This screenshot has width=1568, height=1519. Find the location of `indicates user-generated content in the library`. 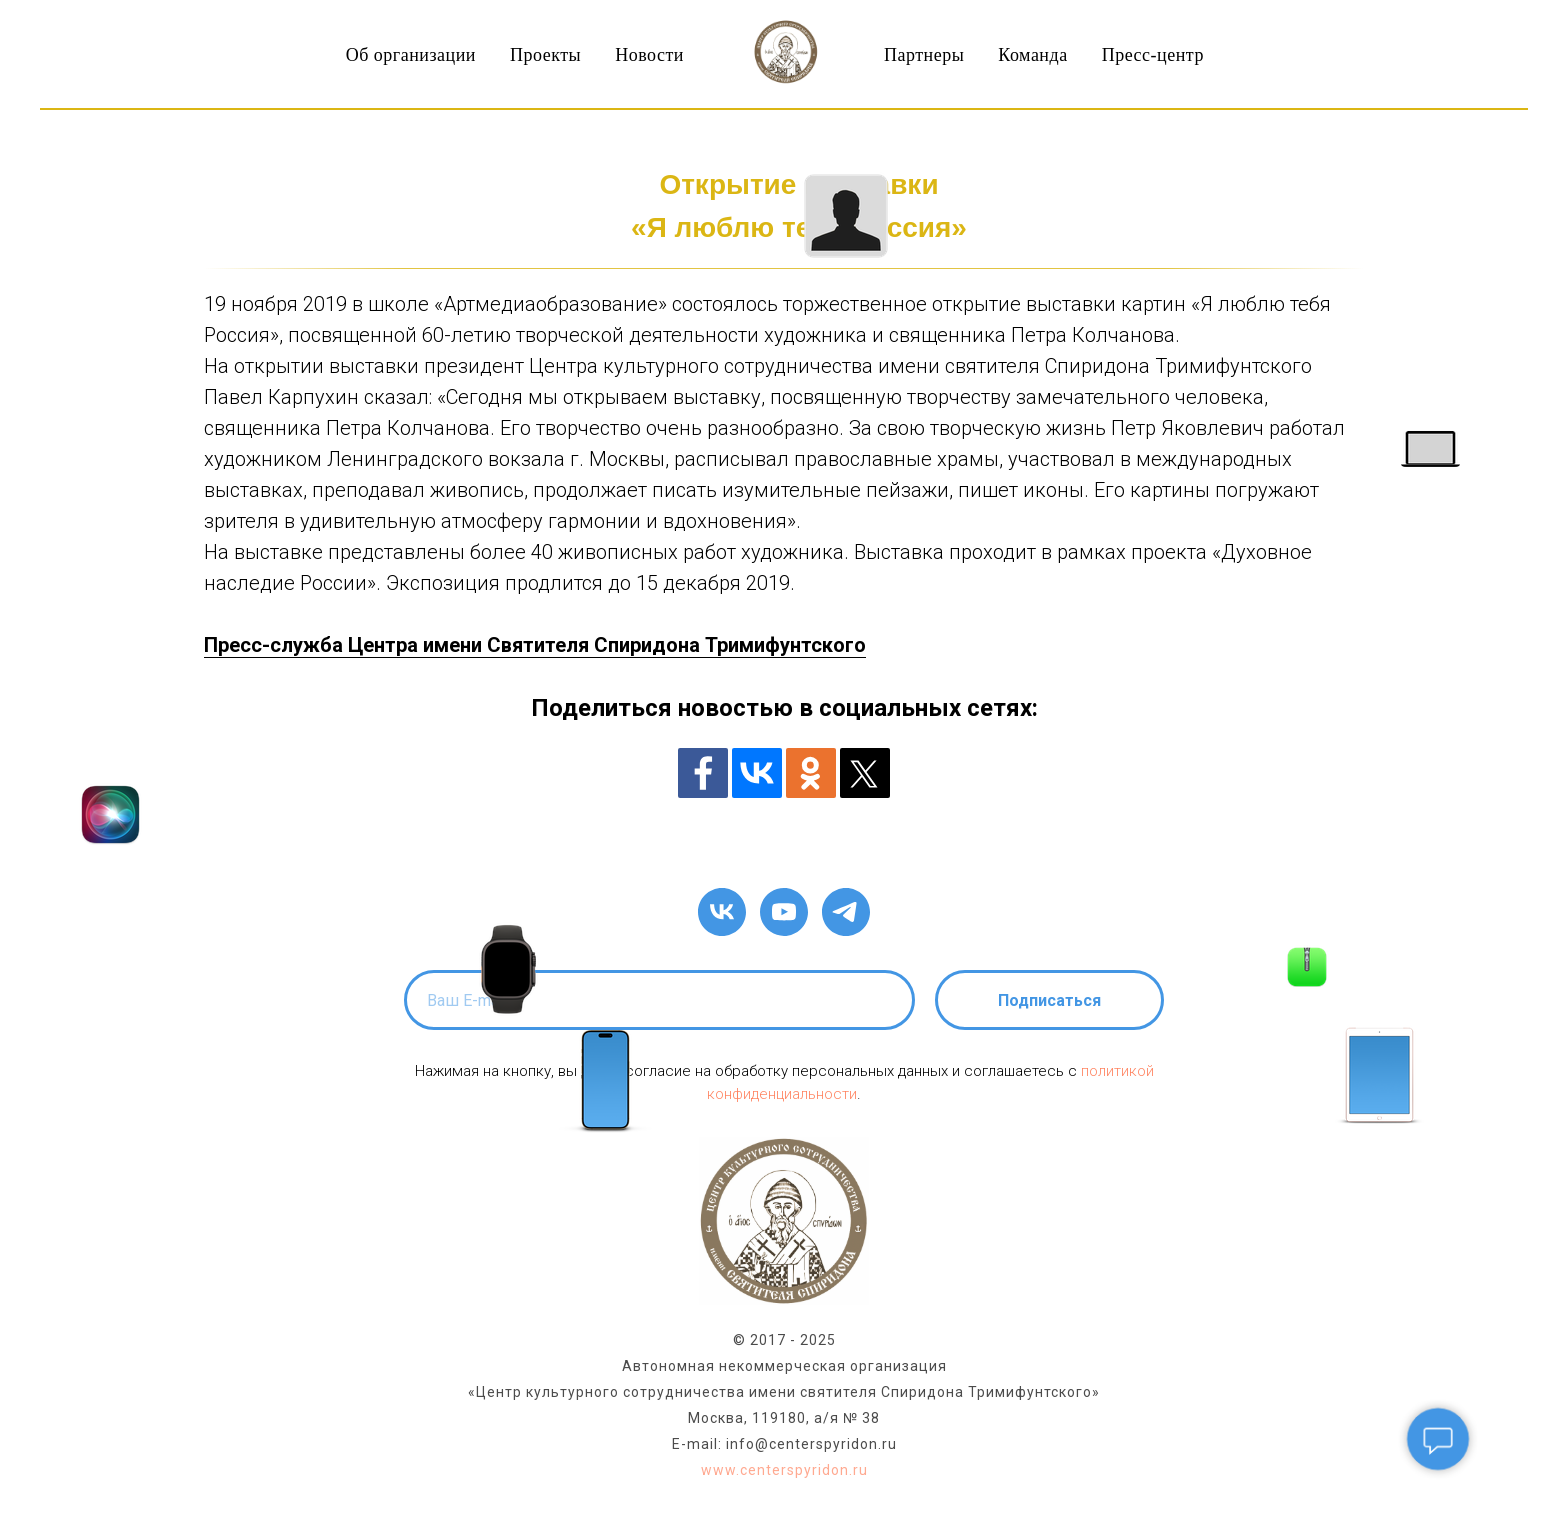

indicates user-generated content in the library is located at coordinates (794, 164).